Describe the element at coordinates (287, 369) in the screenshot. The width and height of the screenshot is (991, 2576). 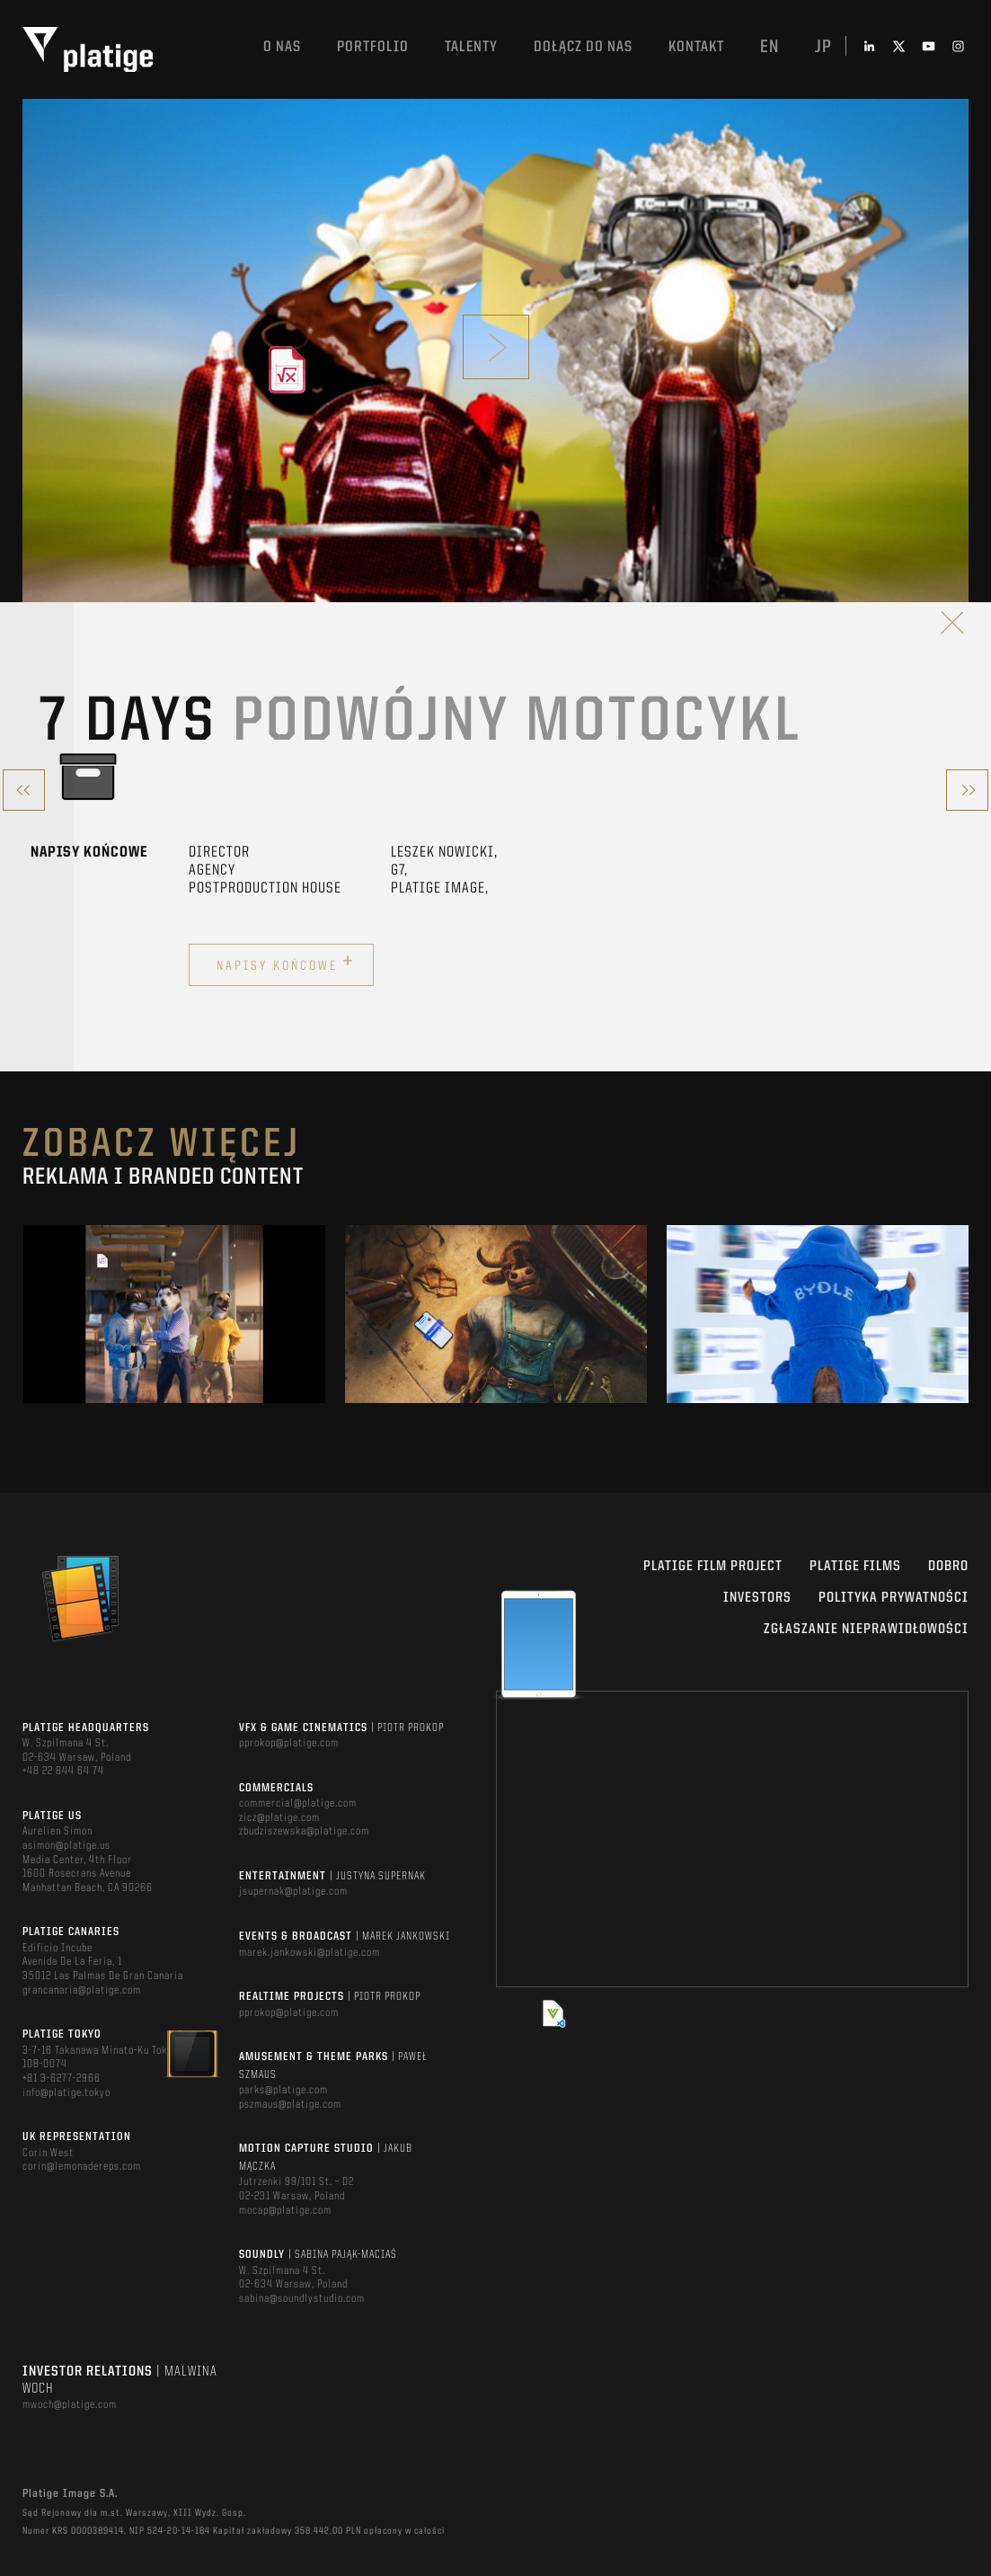
I see `open an opendocument formula file` at that location.